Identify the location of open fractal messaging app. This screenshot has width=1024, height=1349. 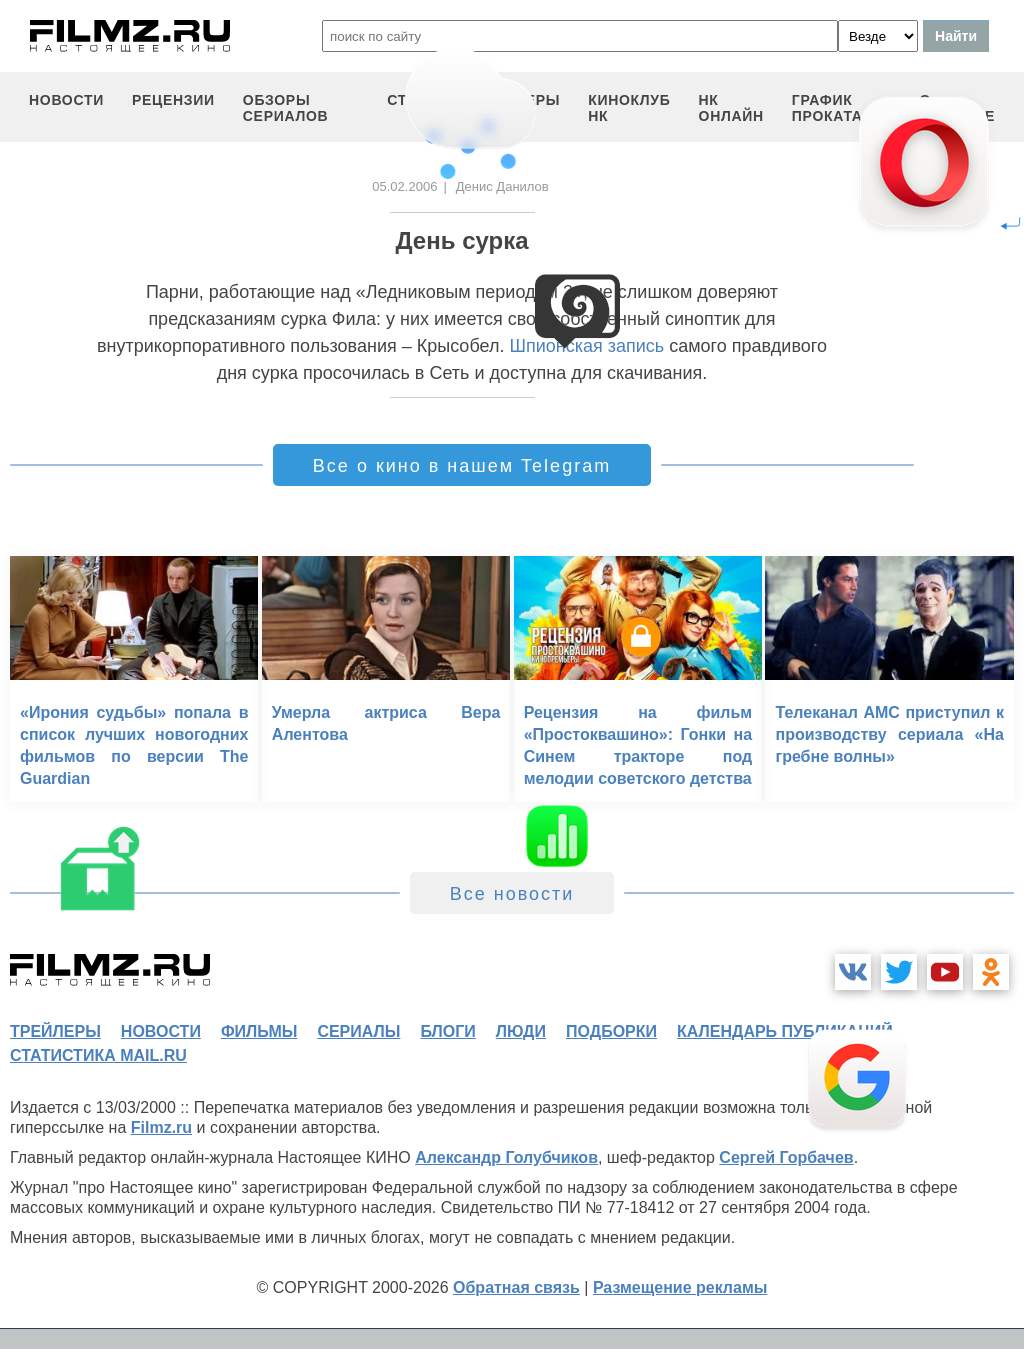
(577, 311).